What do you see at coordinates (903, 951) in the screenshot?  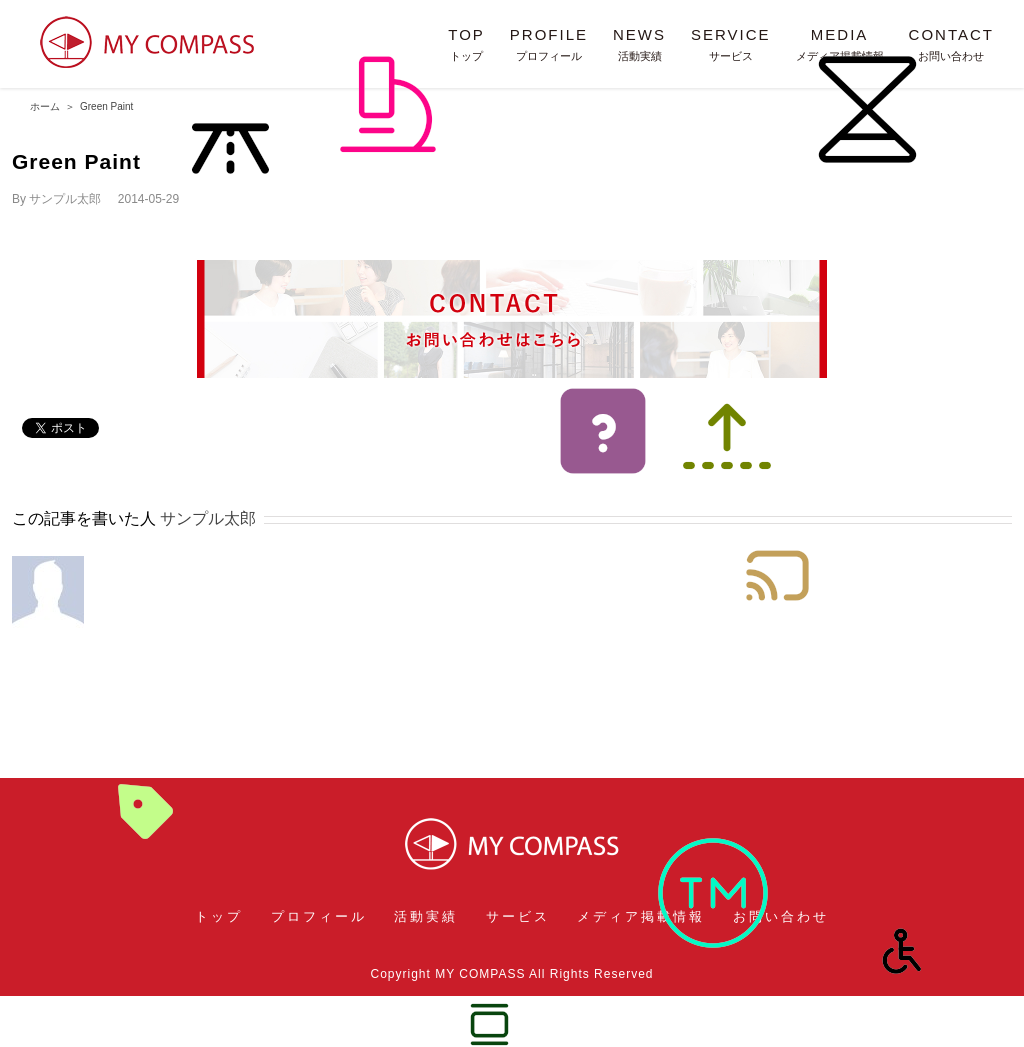 I see `accessibility options or settings` at bounding box center [903, 951].